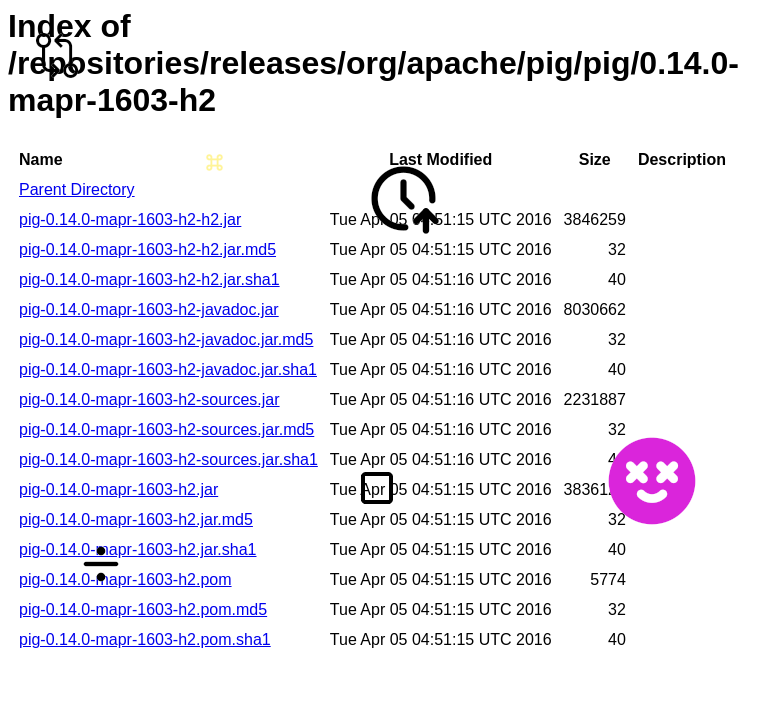  Describe the element at coordinates (377, 488) in the screenshot. I see `an unselected checkbox option` at that location.